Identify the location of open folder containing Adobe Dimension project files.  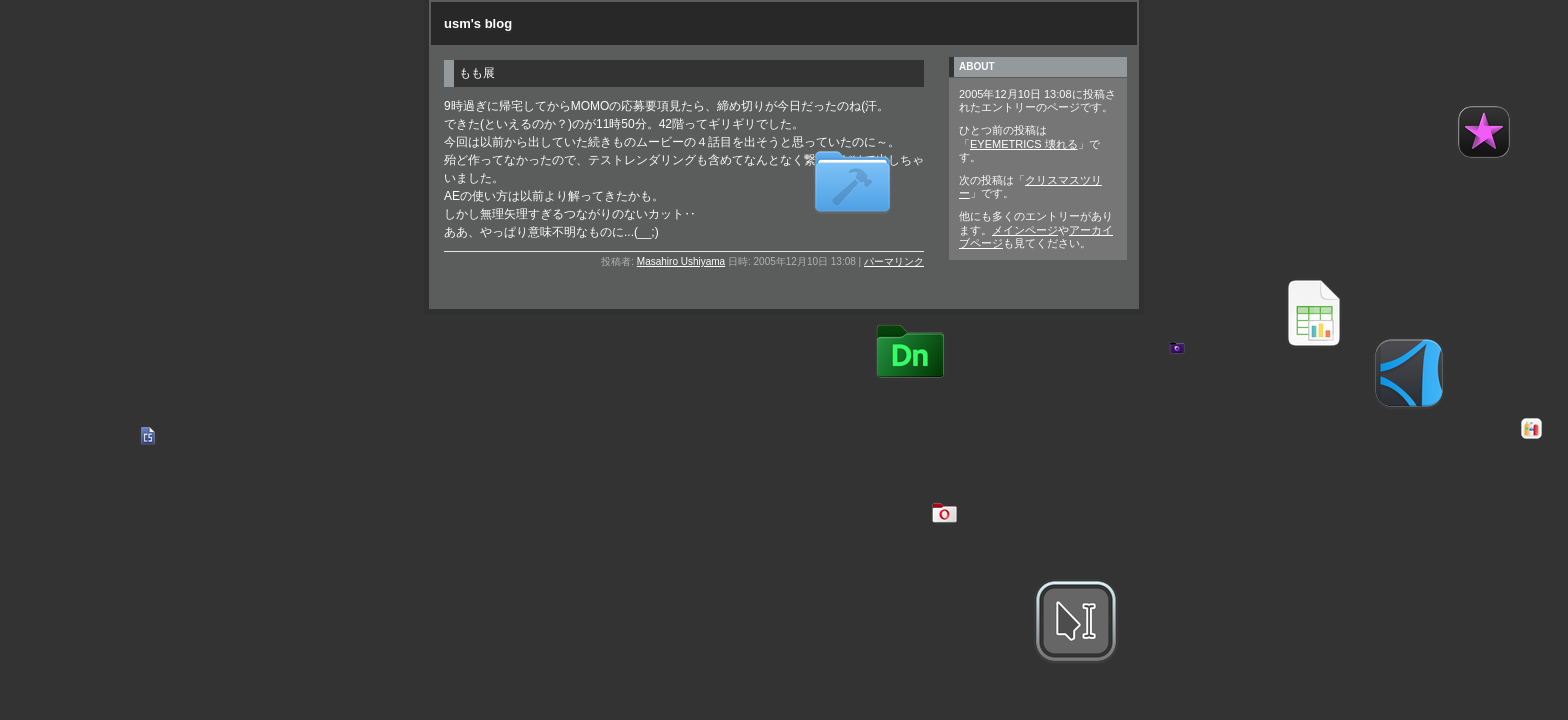
(910, 353).